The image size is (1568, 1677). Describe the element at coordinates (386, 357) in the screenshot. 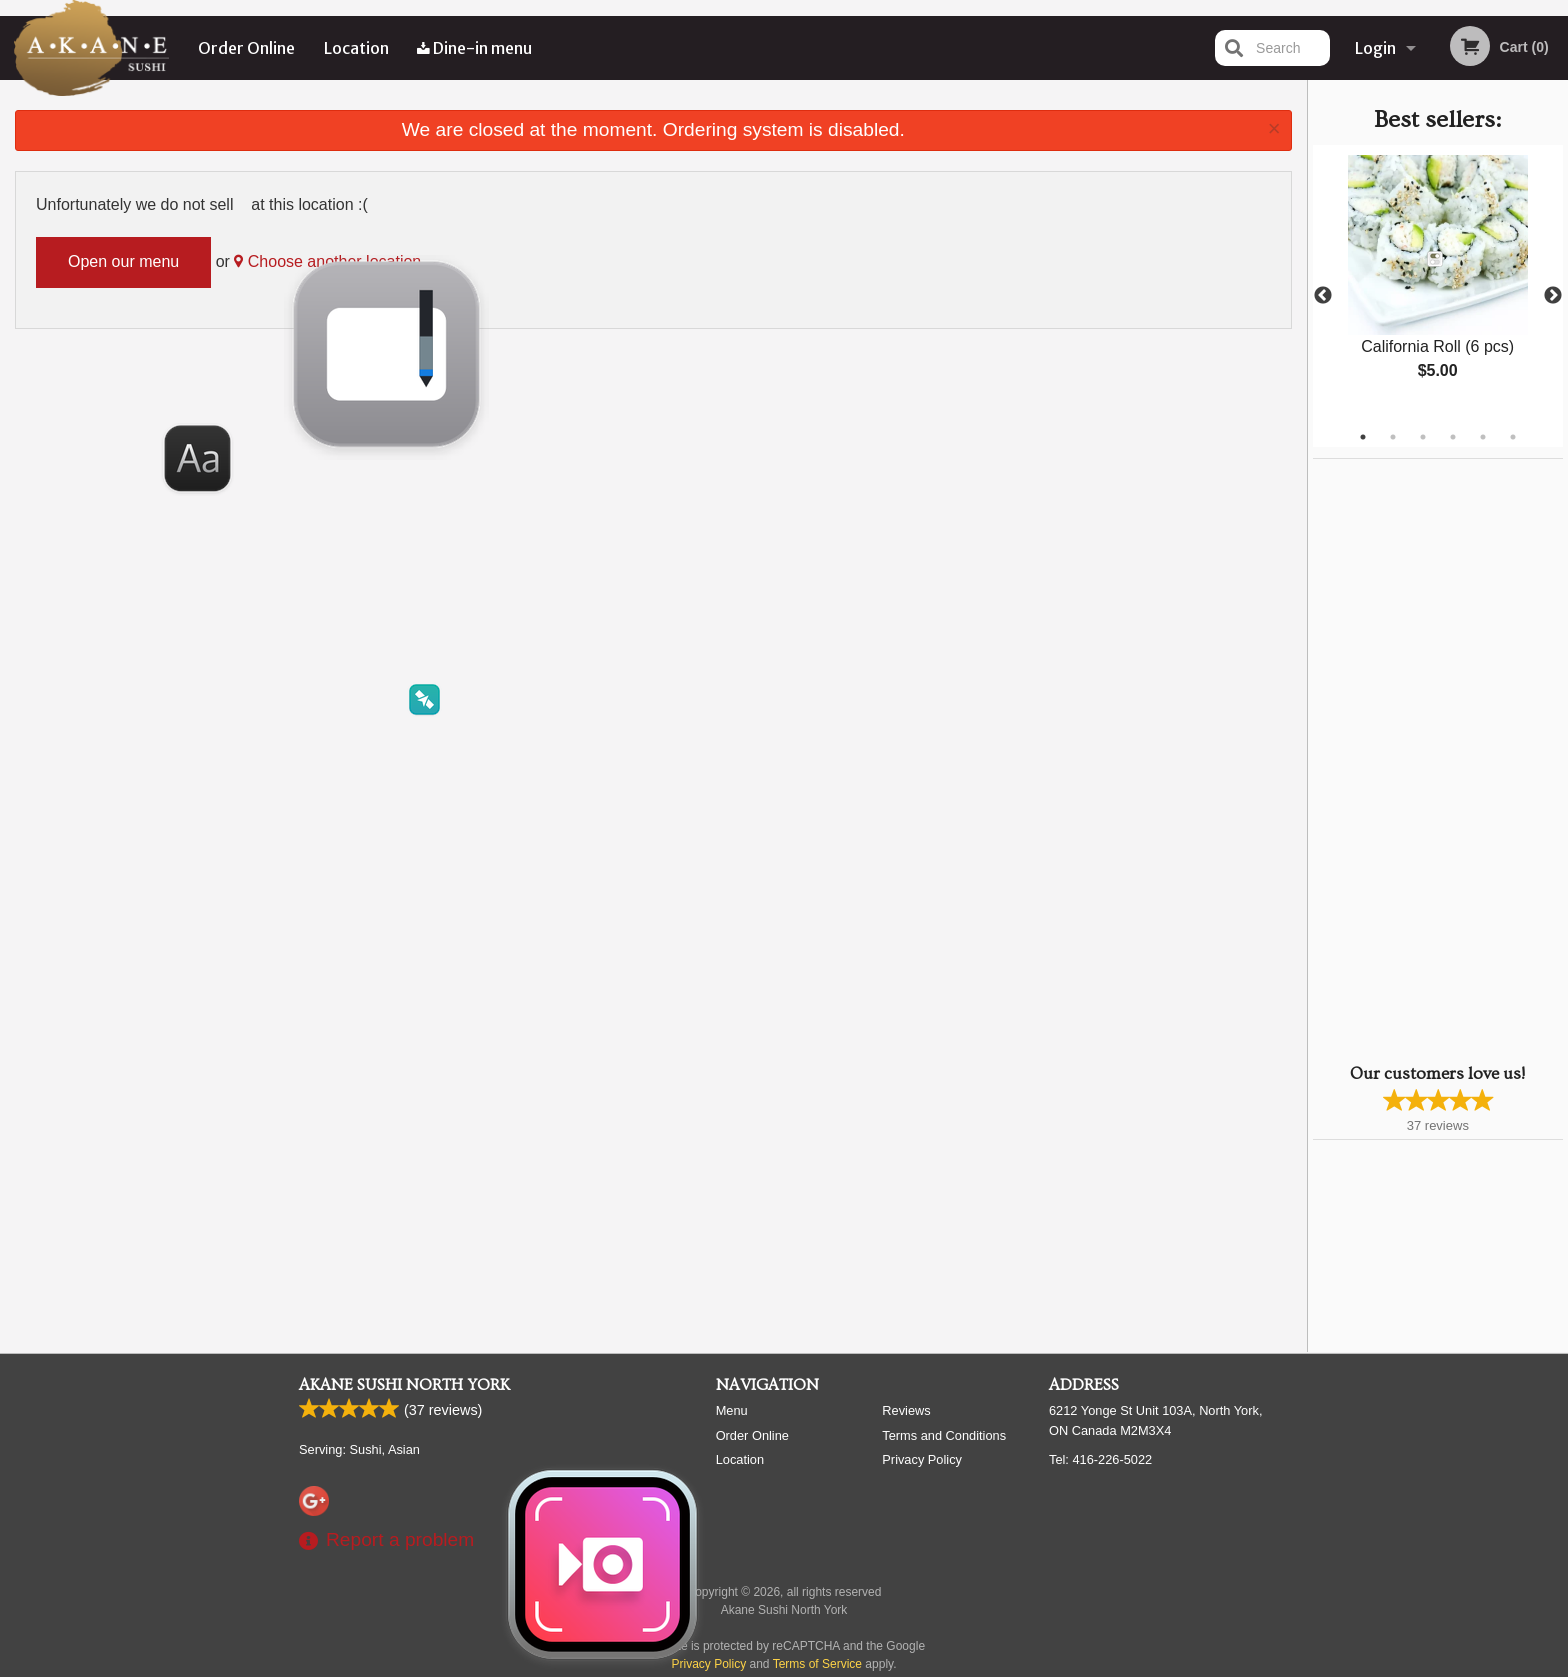

I see `access tablet and display preferences` at that location.